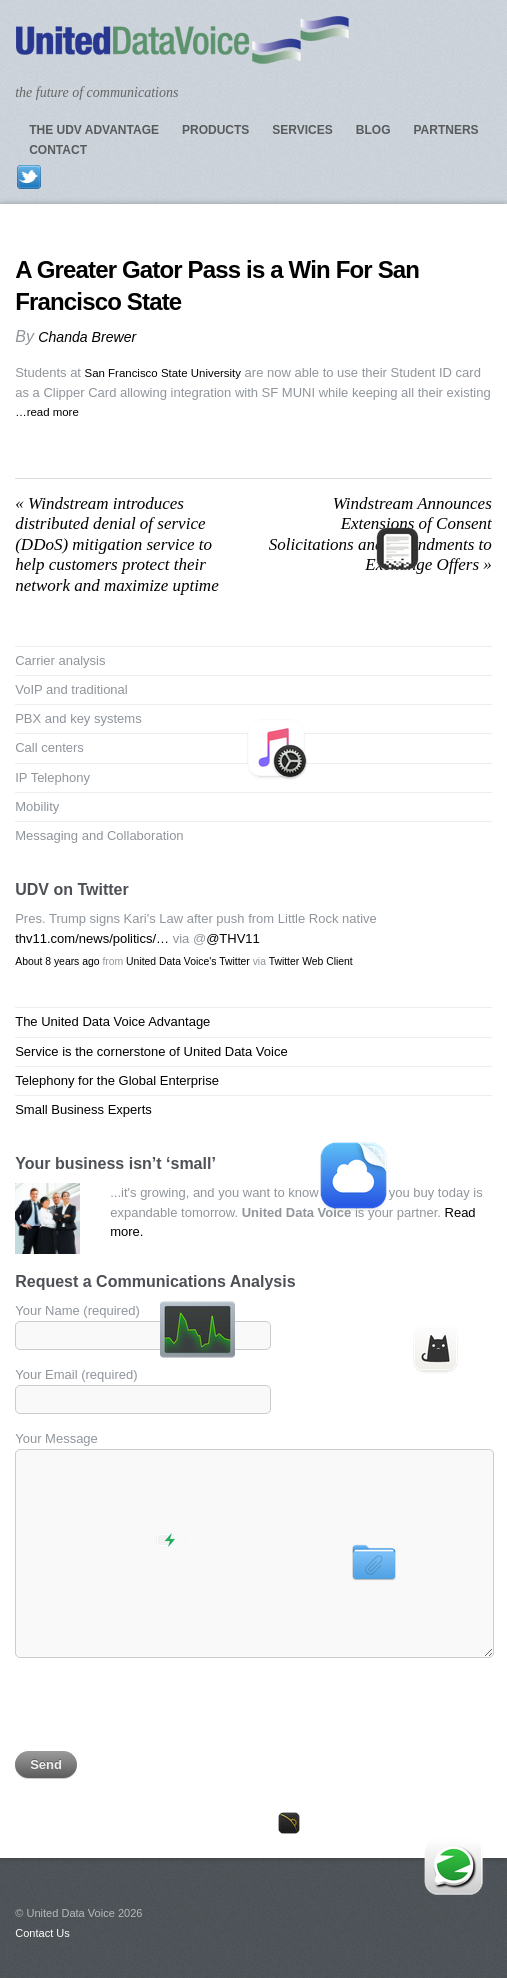 This screenshot has width=507, height=1978. I want to click on open zapzap messaging app, so click(457, 1864).